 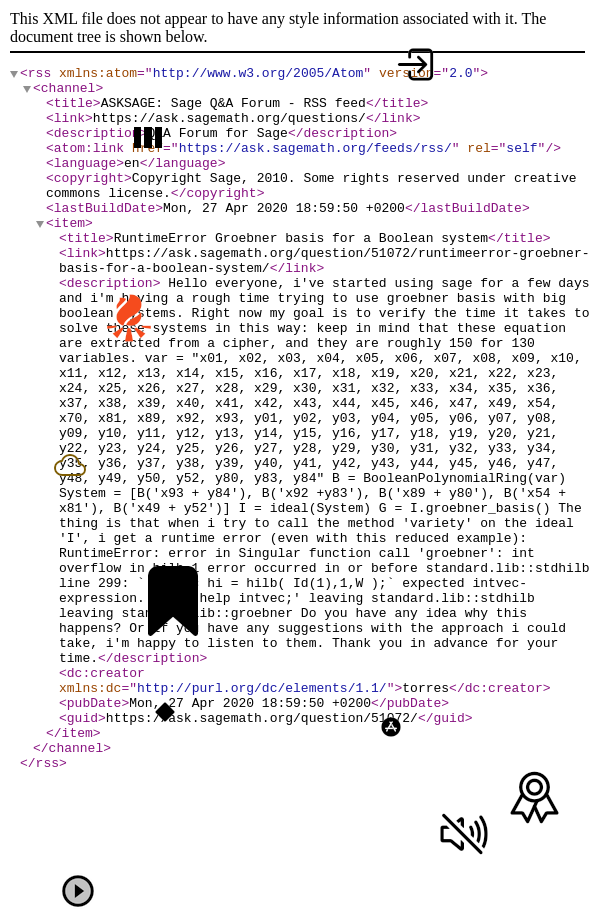 What do you see at coordinates (149, 138) in the screenshot?
I see `switch to week view in calendar` at bounding box center [149, 138].